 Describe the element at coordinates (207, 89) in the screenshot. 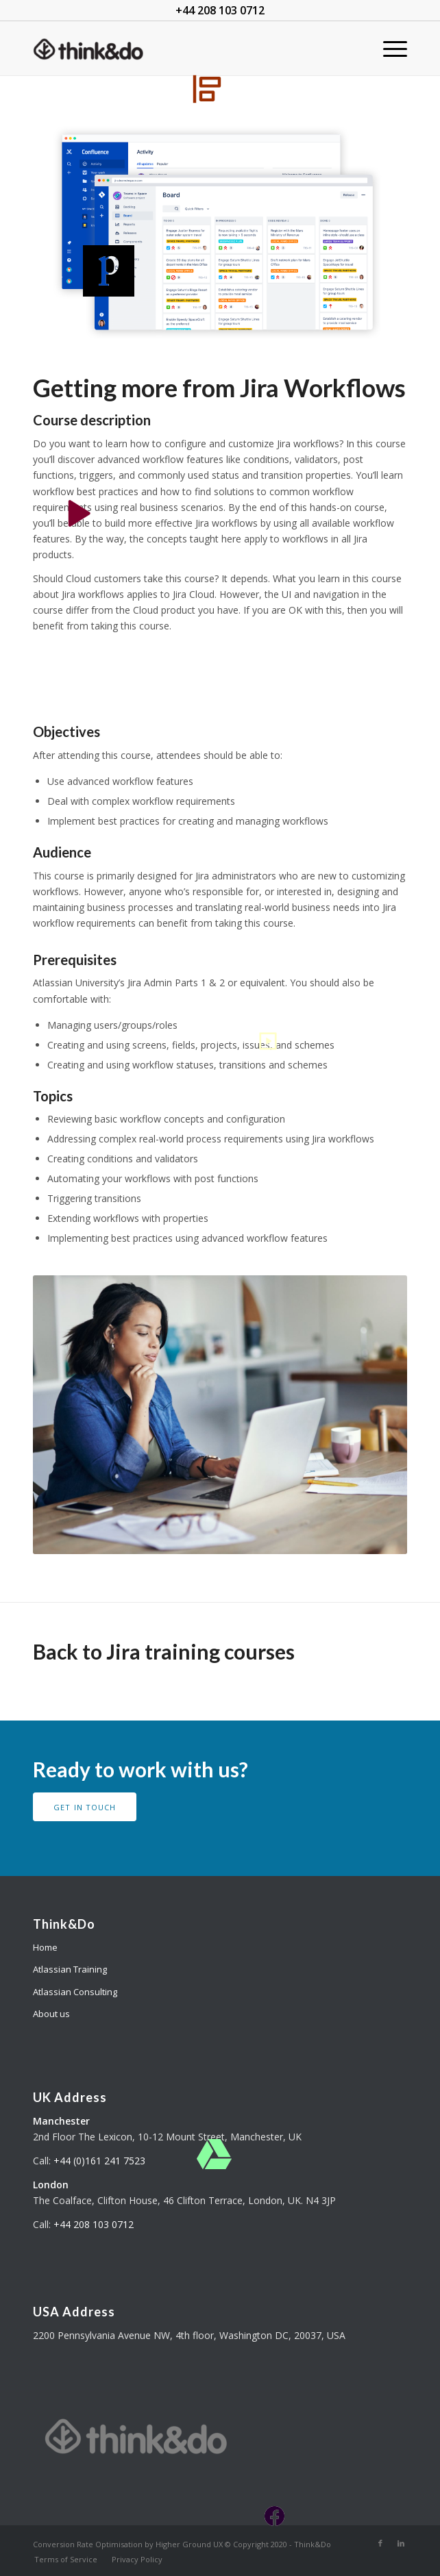

I see `align selected items to the left edge` at that location.